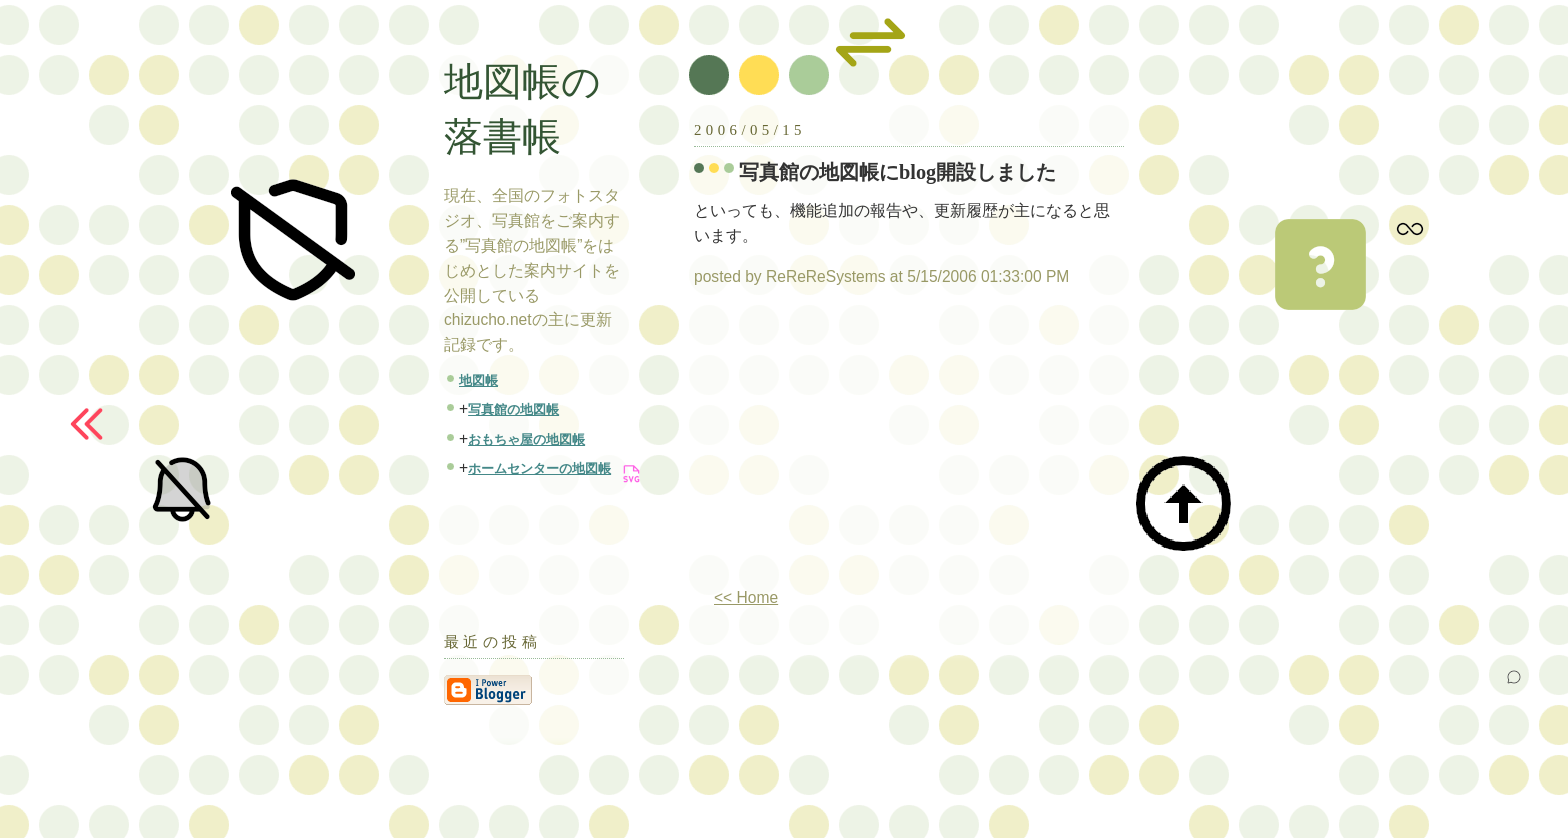 This screenshot has width=1568, height=838. I want to click on go back to the beginning, so click(88, 424).